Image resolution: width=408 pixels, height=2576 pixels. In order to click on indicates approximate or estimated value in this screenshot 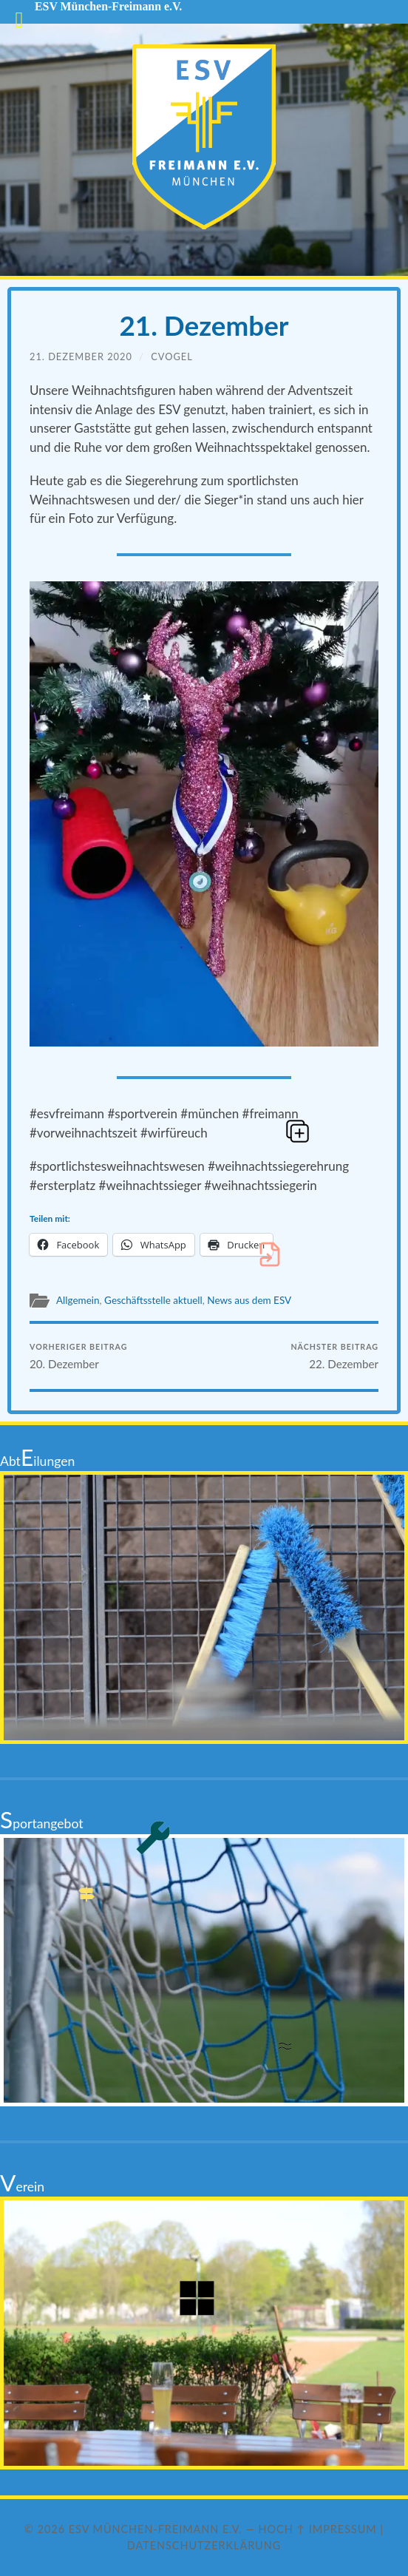, I will do `click(285, 2046)`.